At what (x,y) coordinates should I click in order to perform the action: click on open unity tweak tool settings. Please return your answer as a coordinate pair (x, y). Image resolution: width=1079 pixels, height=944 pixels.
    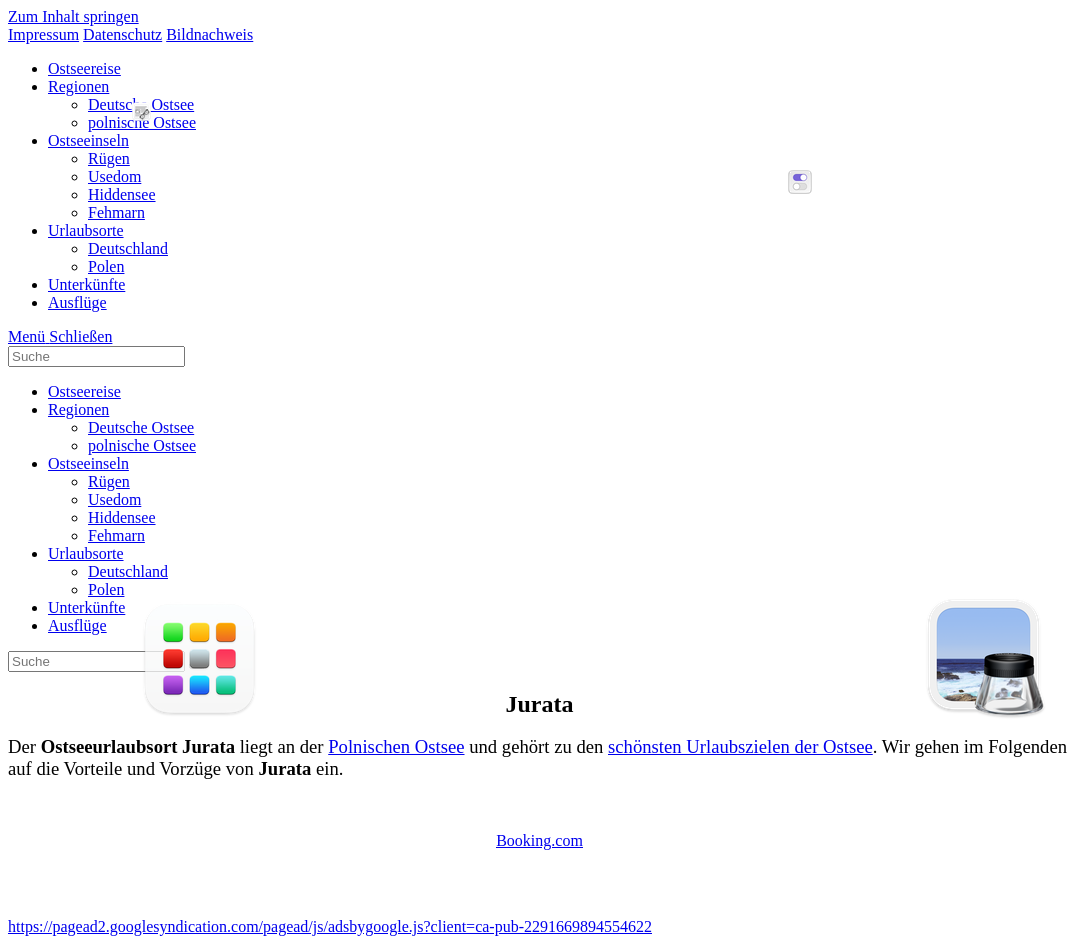
    Looking at the image, I should click on (800, 182).